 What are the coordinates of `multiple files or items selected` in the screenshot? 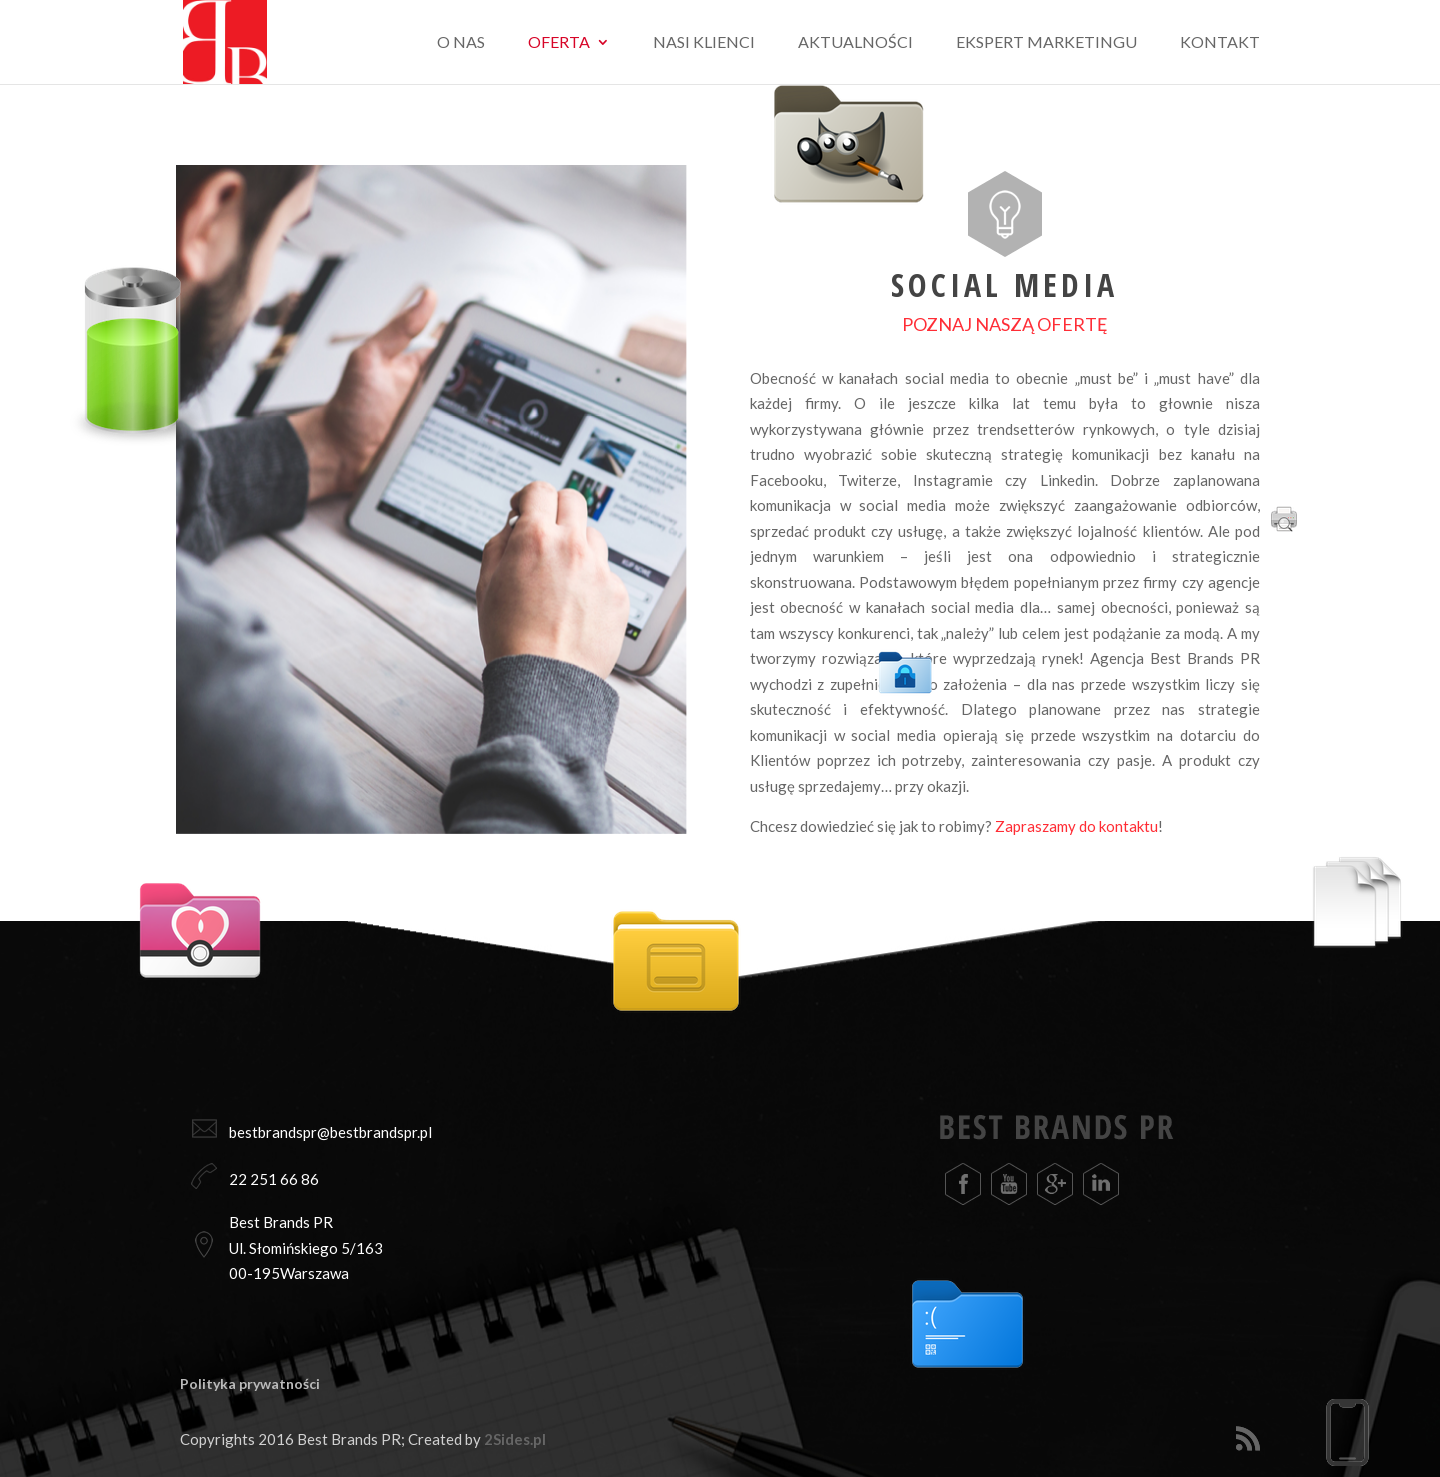 It's located at (1357, 903).